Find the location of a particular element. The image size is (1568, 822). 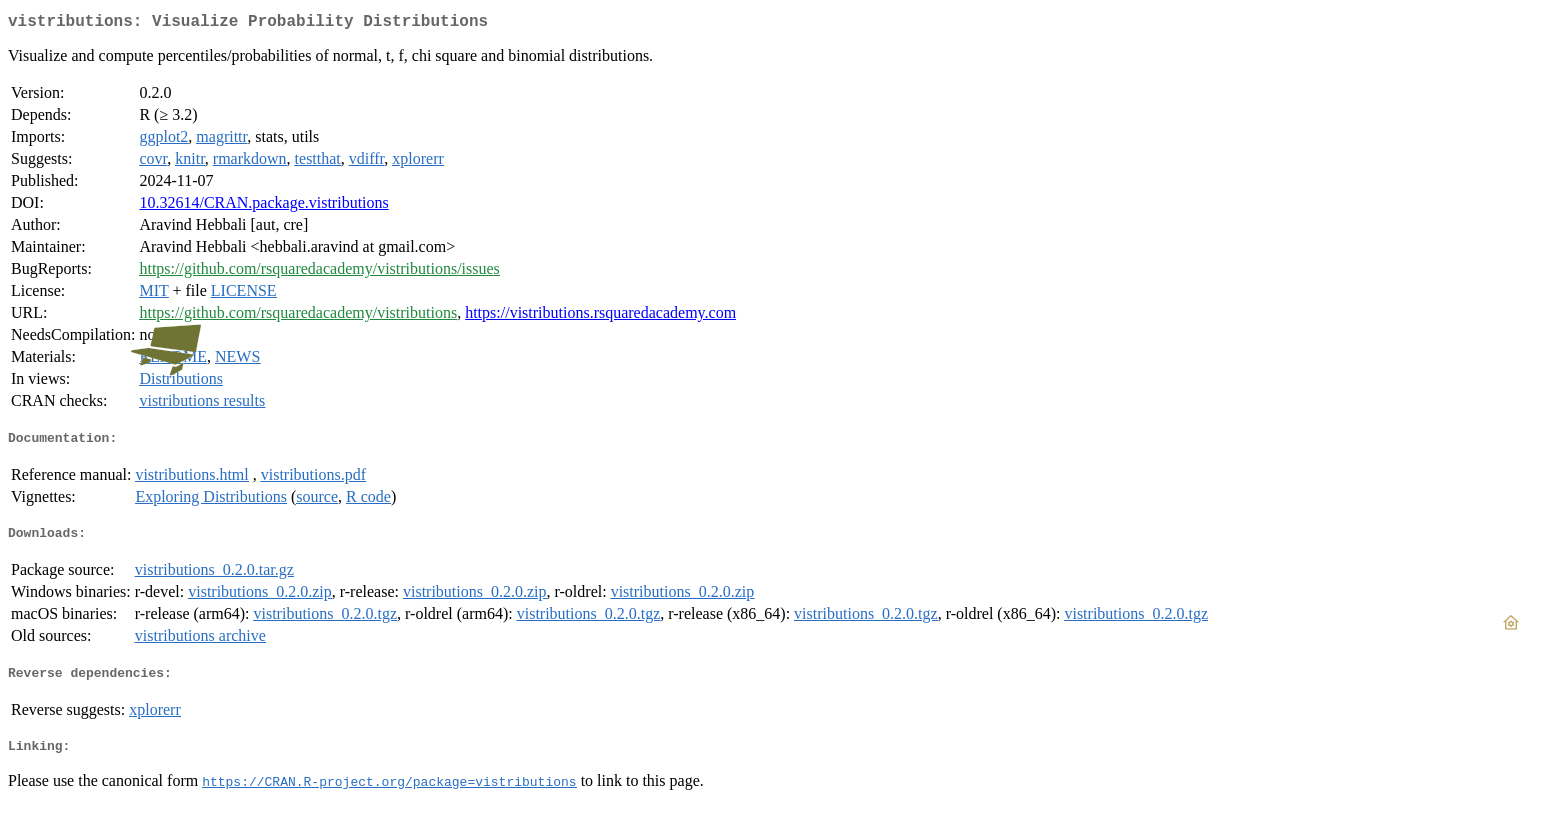

access home settings is located at coordinates (1511, 623).